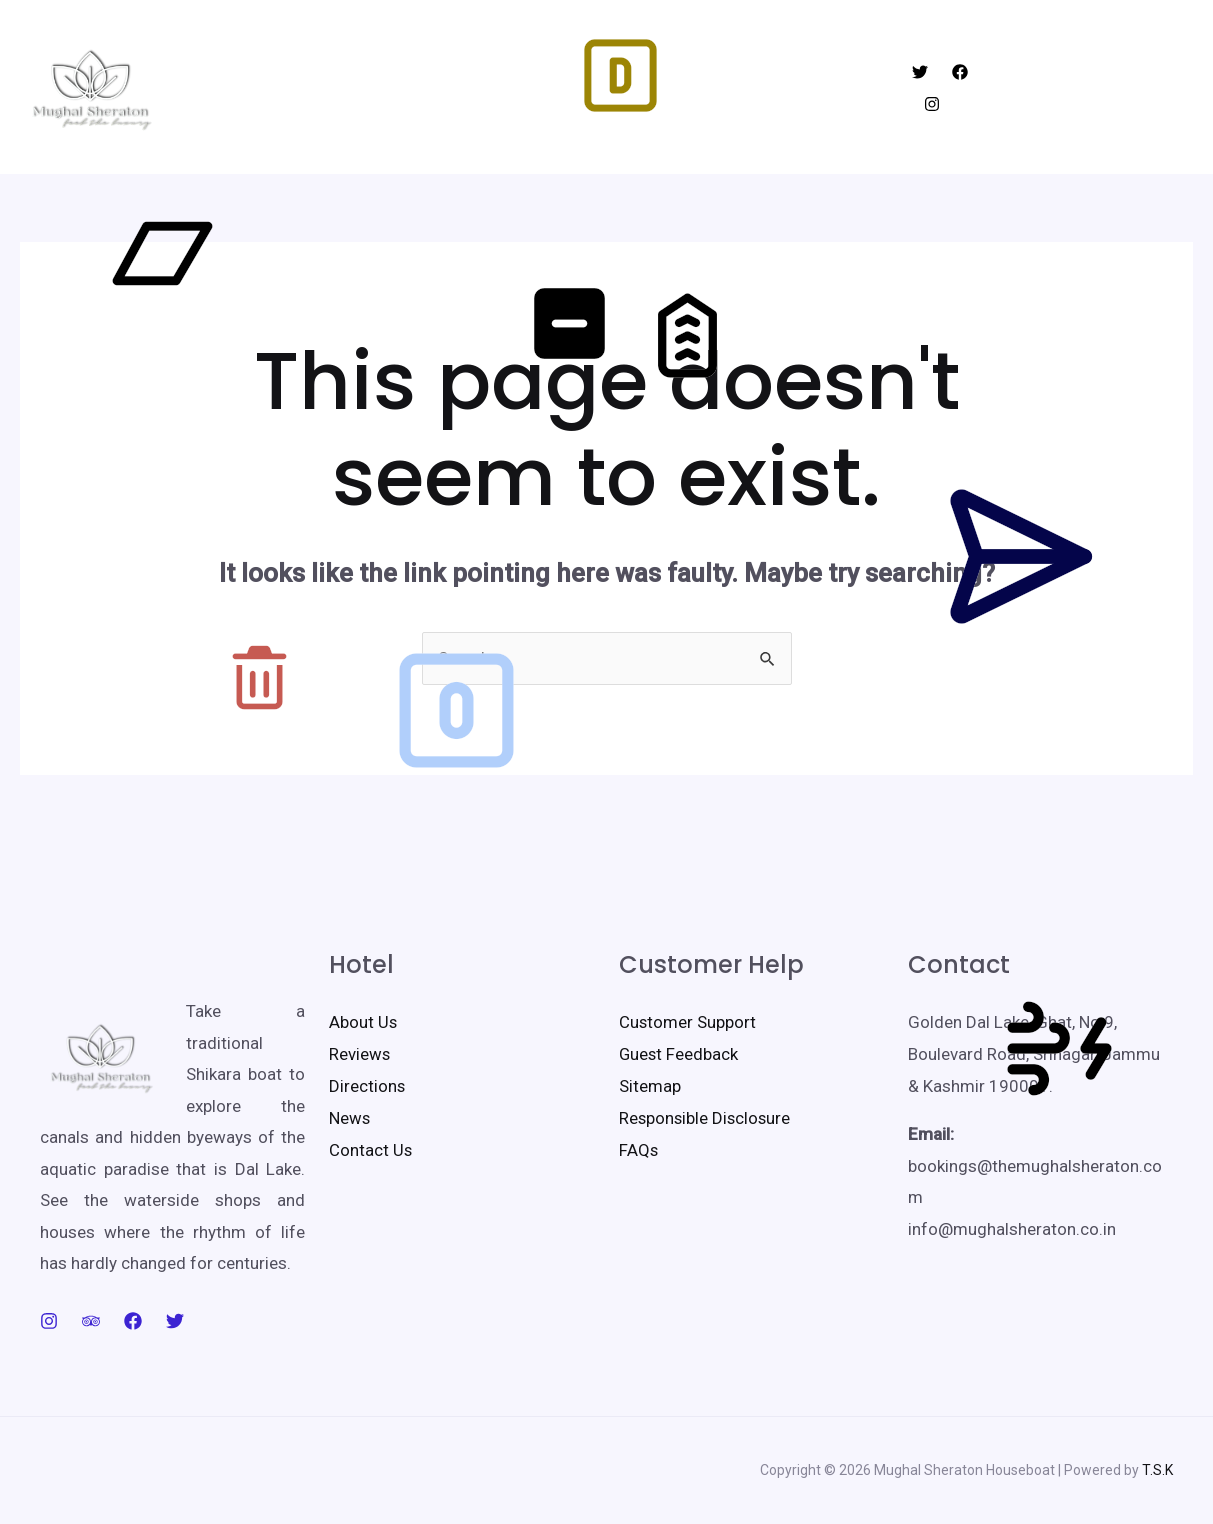 This screenshot has width=1213, height=1524. What do you see at coordinates (162, 253) in the screenshot?
I see `visit bandcamp profile or page` at bounding box center [162, 253].